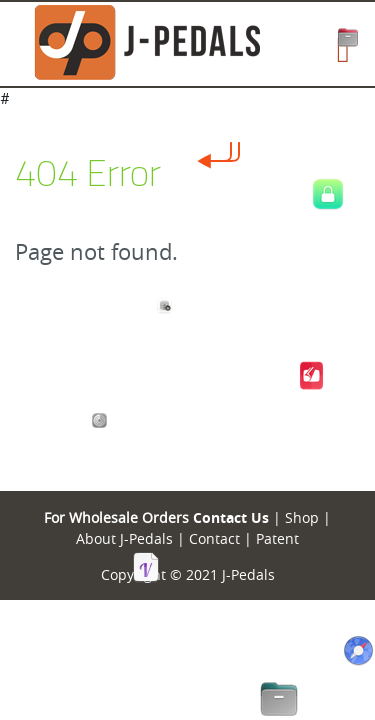  Describe the element at coordinates (99, 420) in the screenshot. I see `open the Fitness app` at that location.